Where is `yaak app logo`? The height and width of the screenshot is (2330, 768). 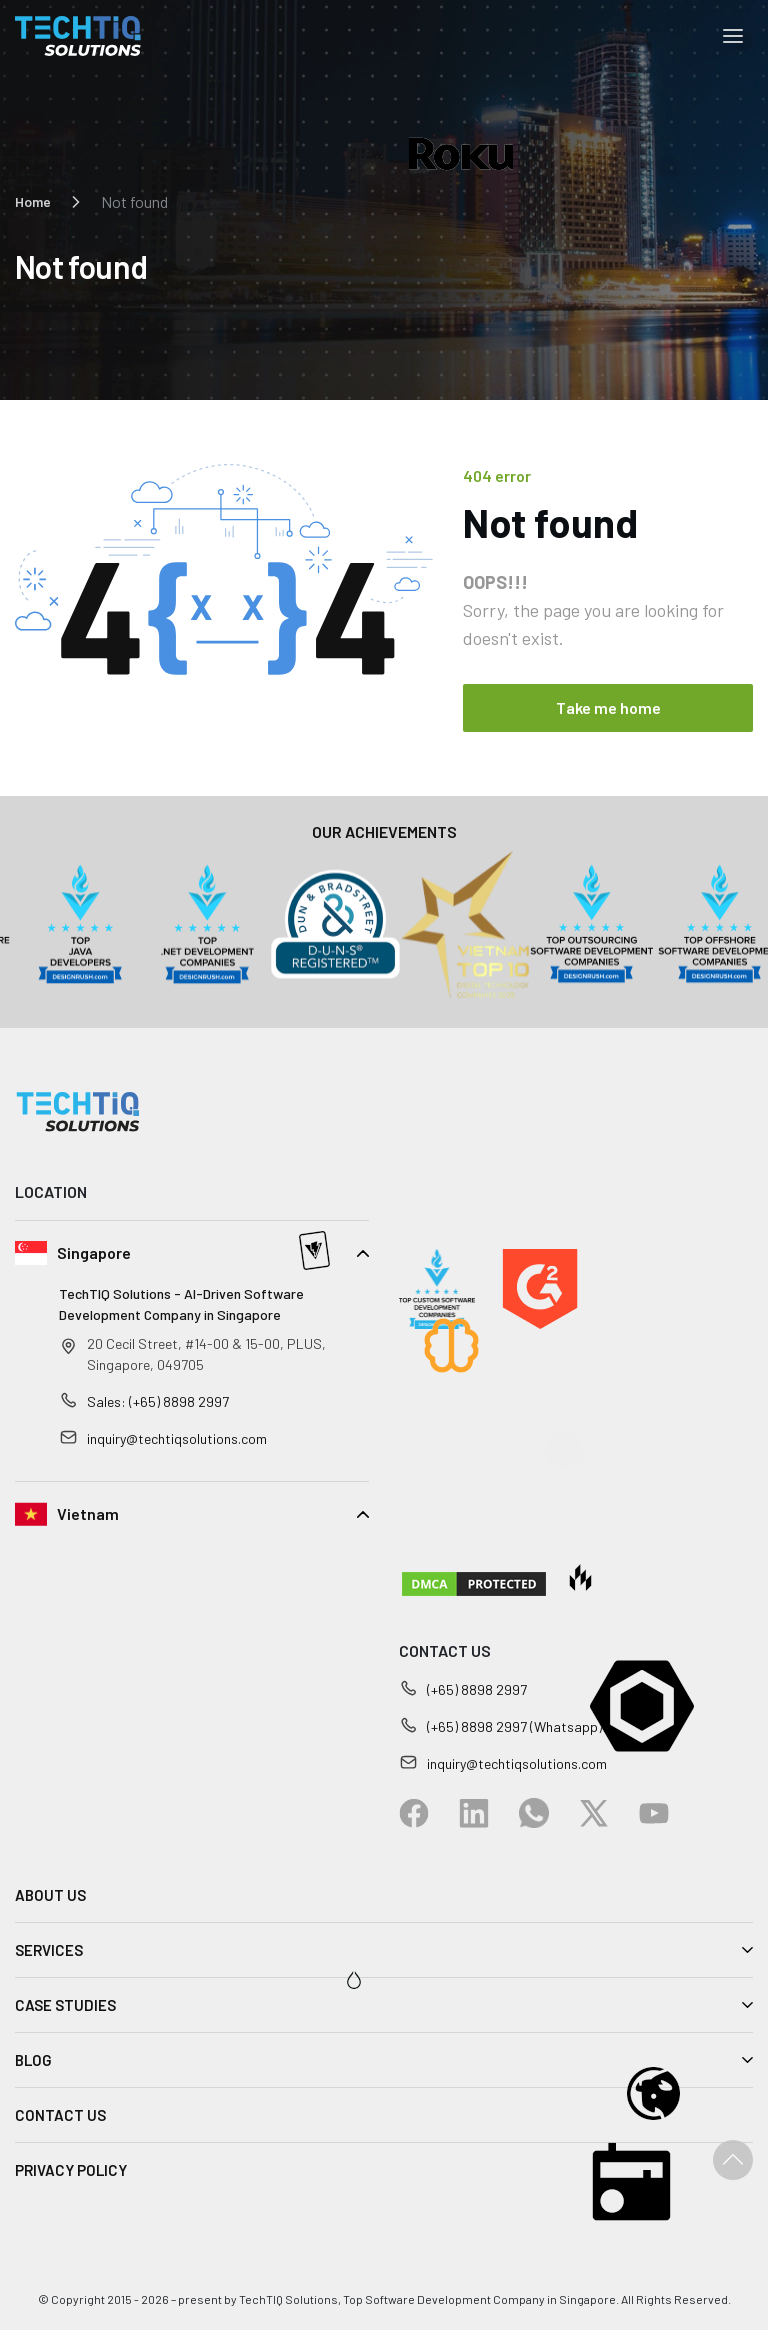 yaak app logo is located at coordinates (653, 2093).